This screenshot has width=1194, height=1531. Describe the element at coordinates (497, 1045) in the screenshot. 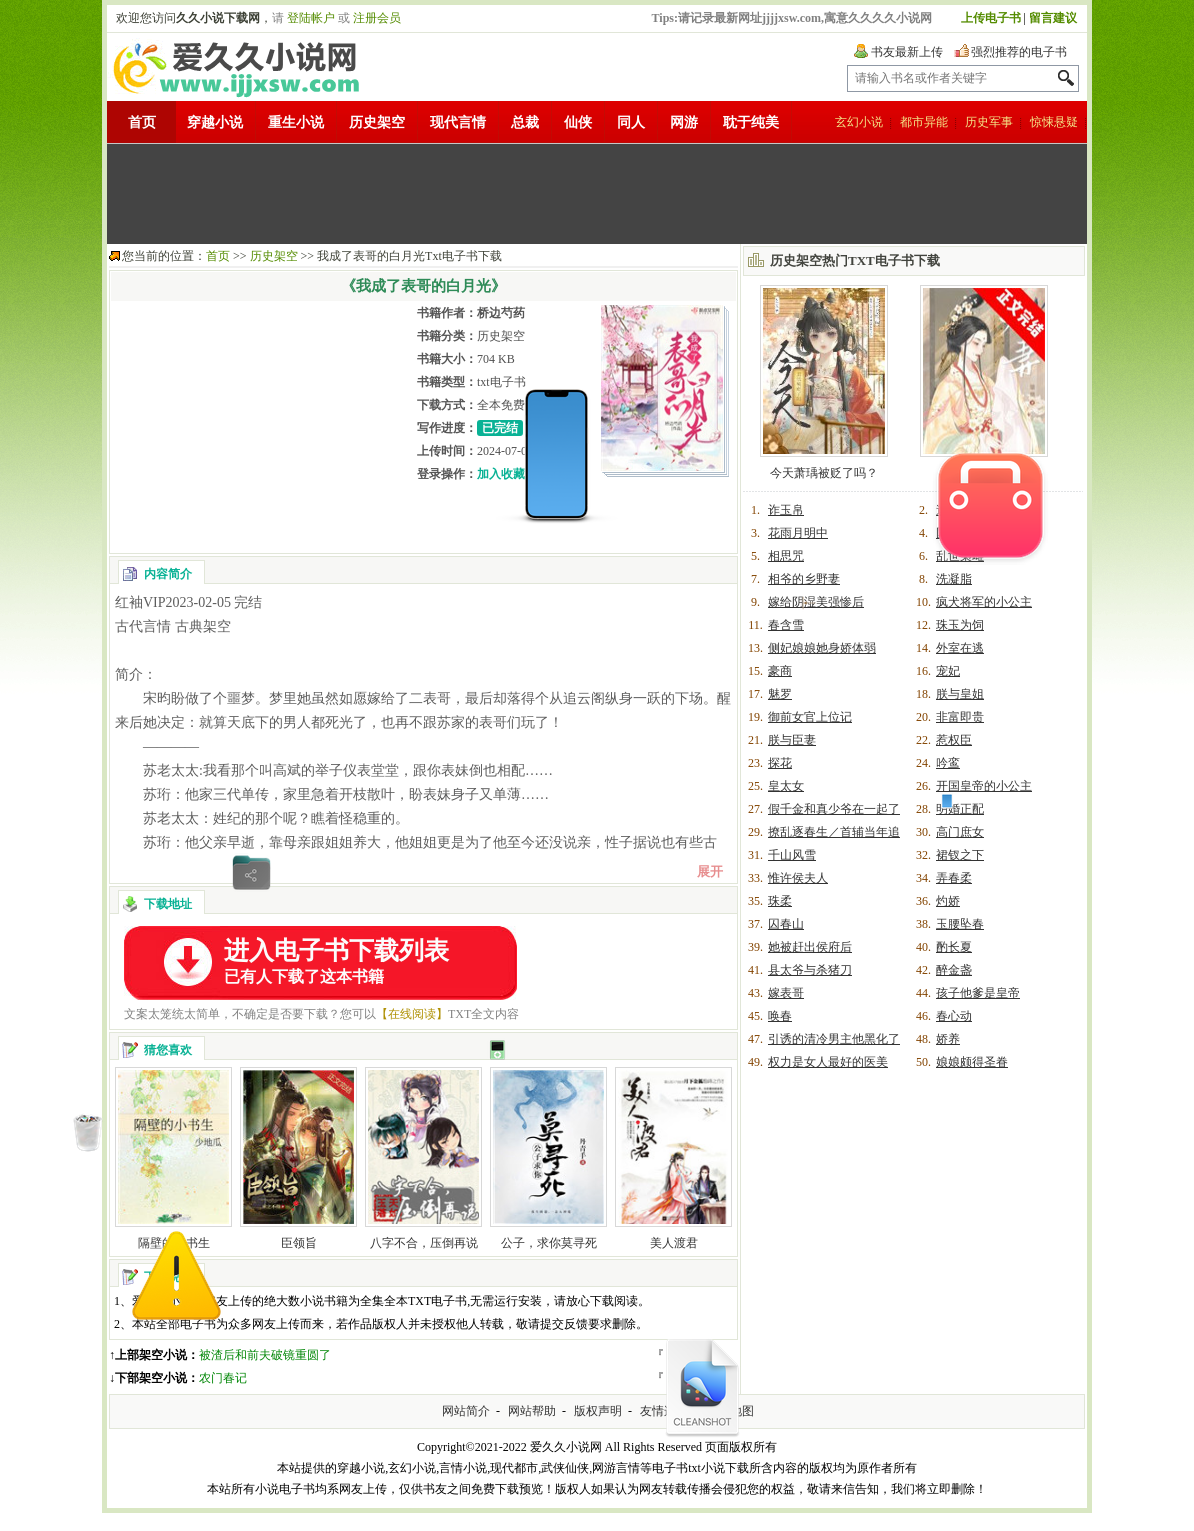

I see `iPod nano device in green` at that location.